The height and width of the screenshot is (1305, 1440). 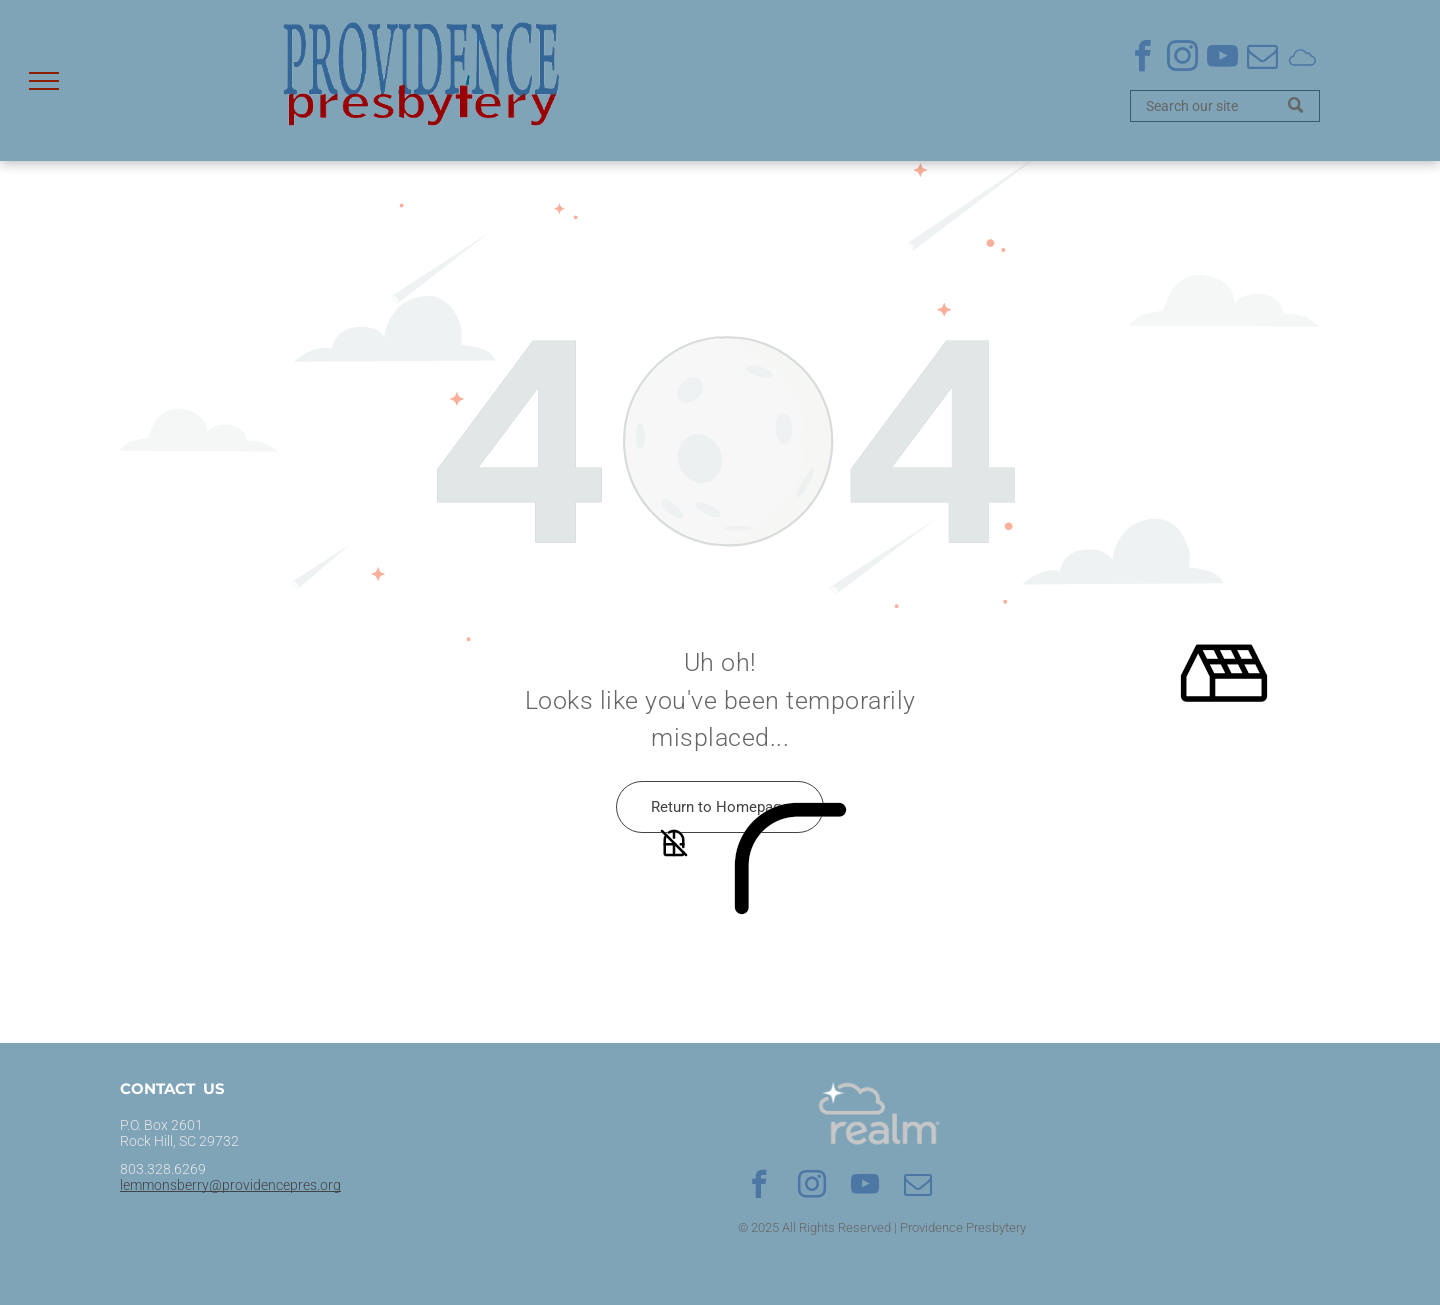 What do you see at coordinates (790, 858) in the screenshot?
I see `adjust top-left corner radius` at bounding box center [790, 858].